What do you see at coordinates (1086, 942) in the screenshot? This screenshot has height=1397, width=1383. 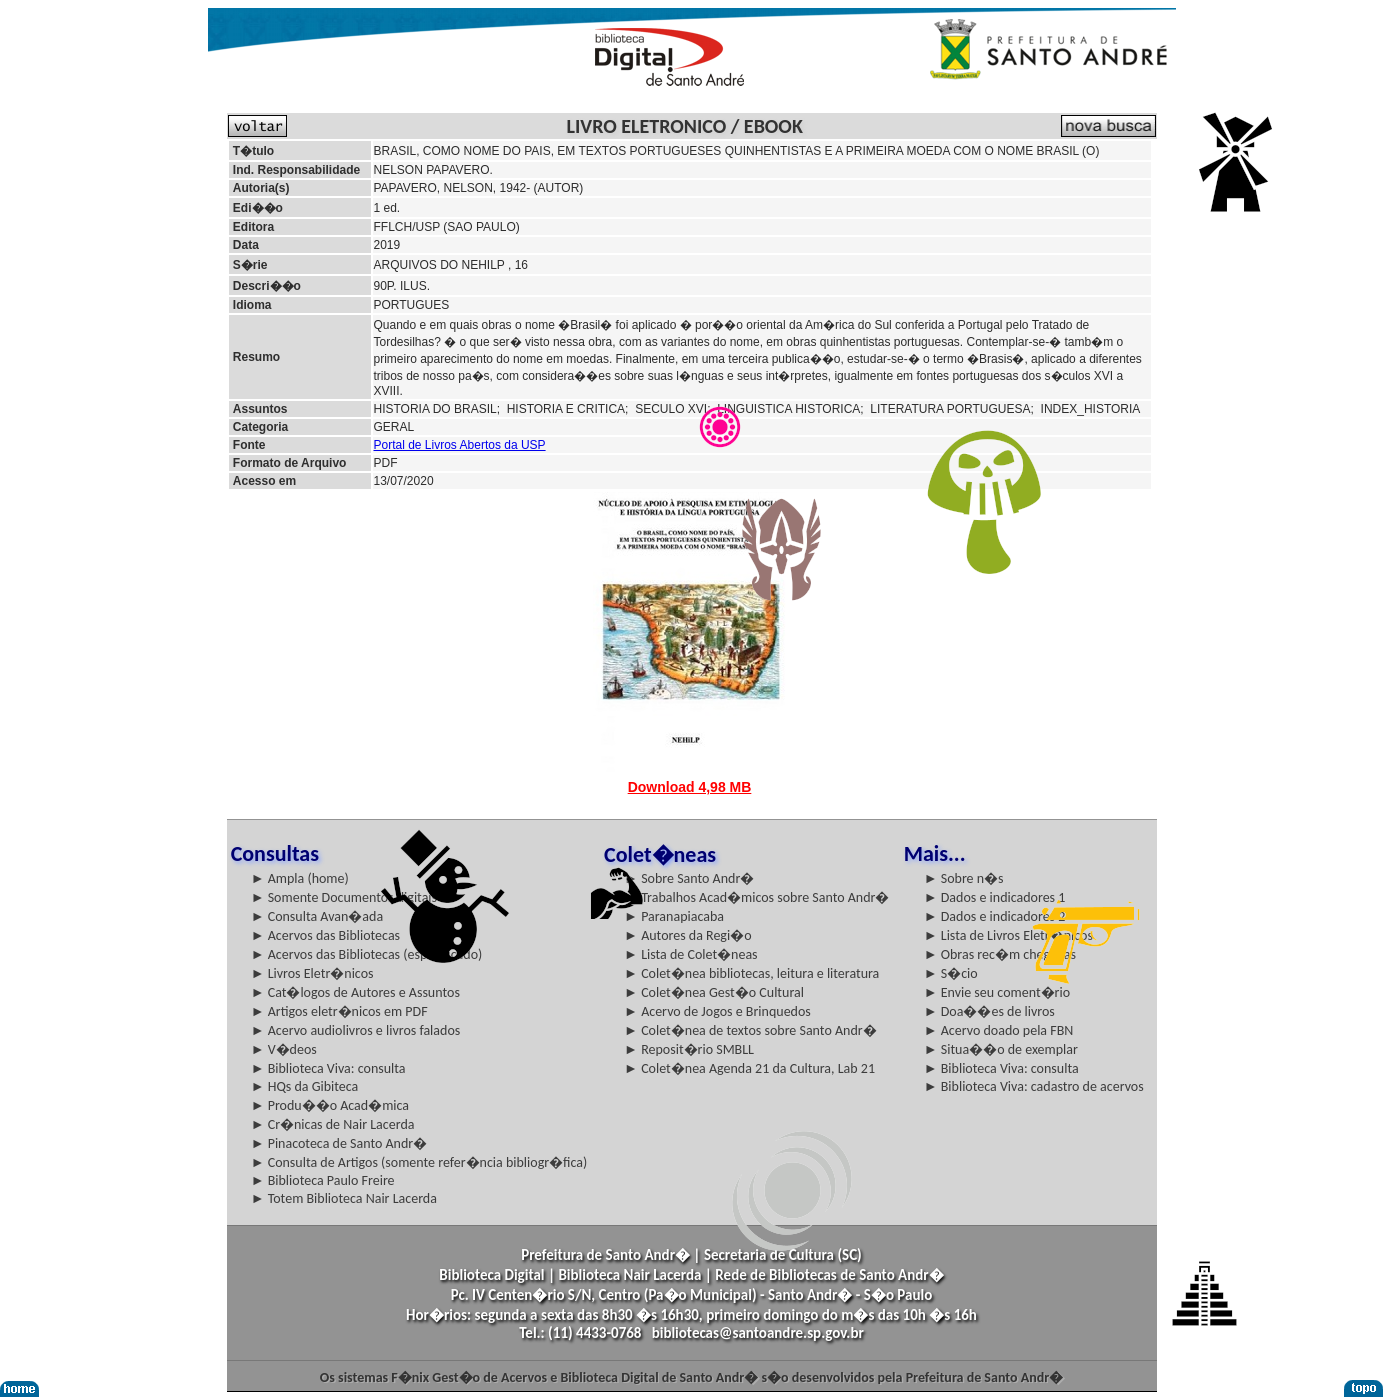 I see `select pistol or handgun weapon` at bounding box center [1086, 942].